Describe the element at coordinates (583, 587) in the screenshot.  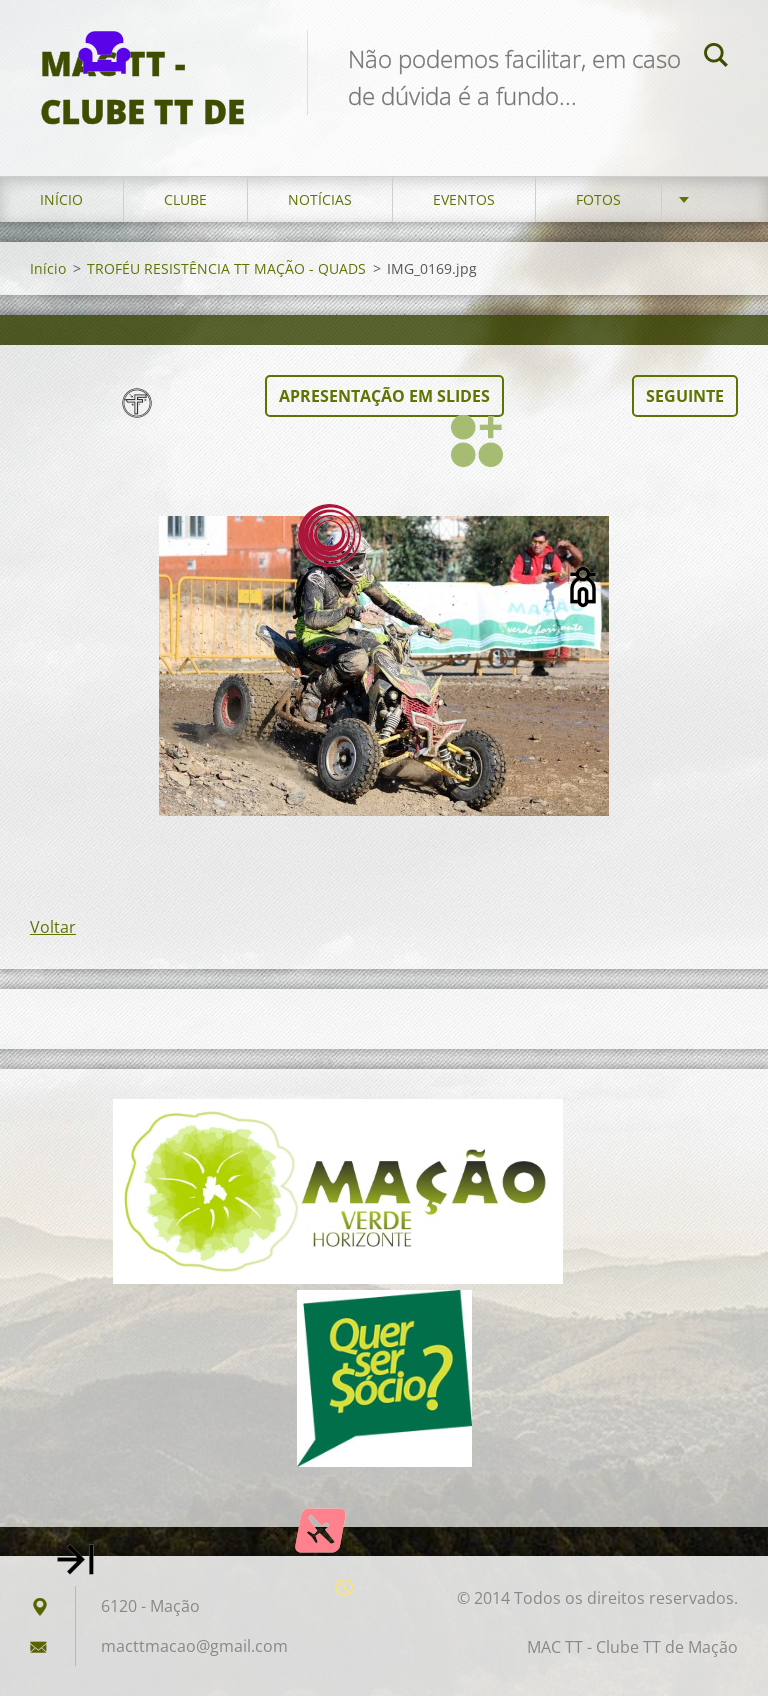
I see `select e-bike as transportation mode` at that location.